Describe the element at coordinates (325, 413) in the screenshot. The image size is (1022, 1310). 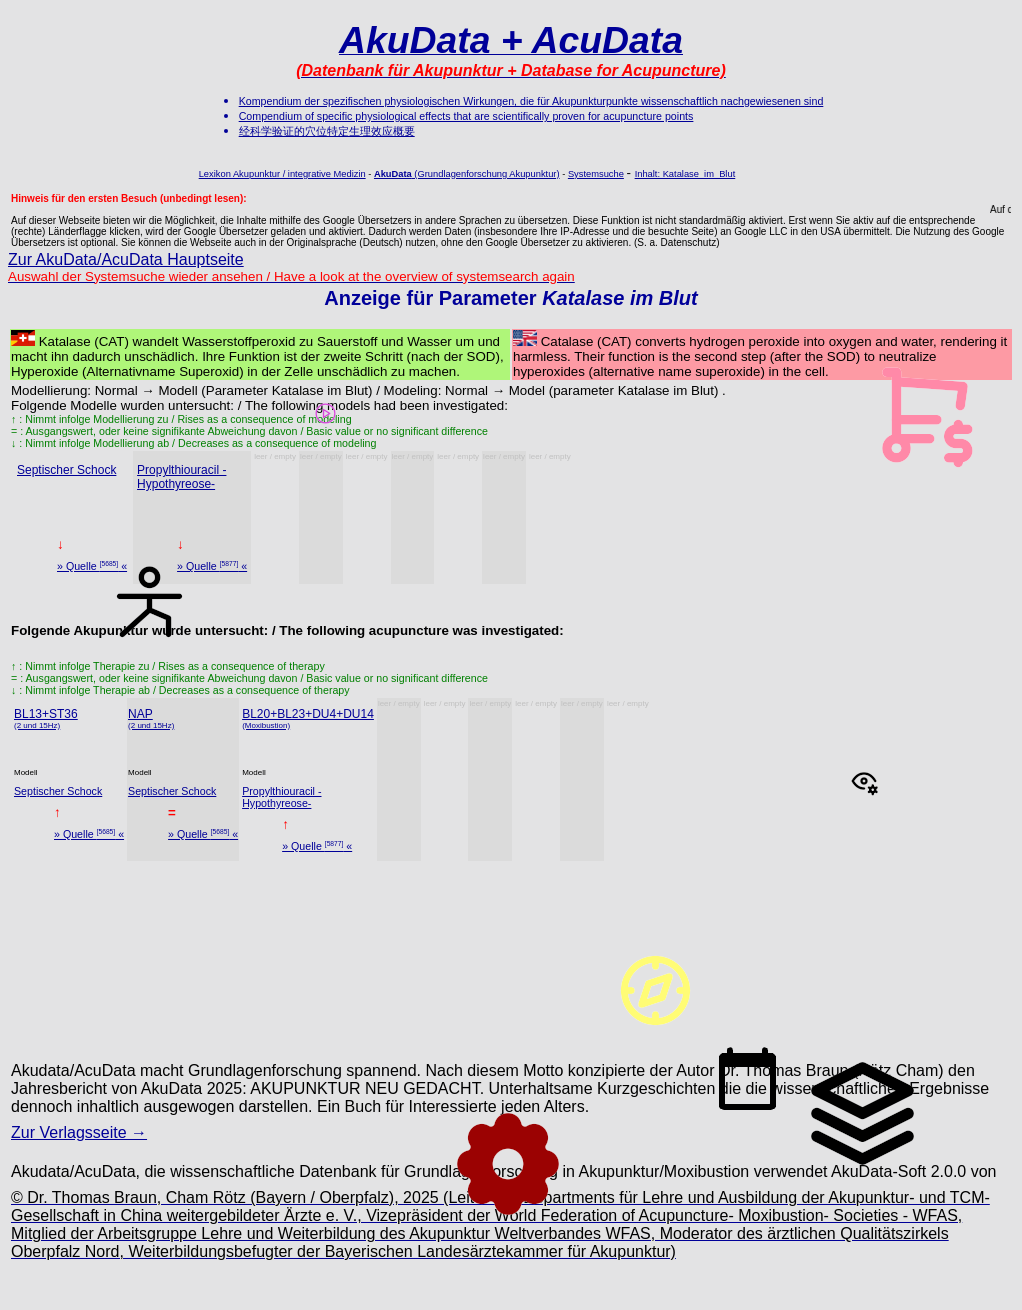
I see `play media or video content` at that location.